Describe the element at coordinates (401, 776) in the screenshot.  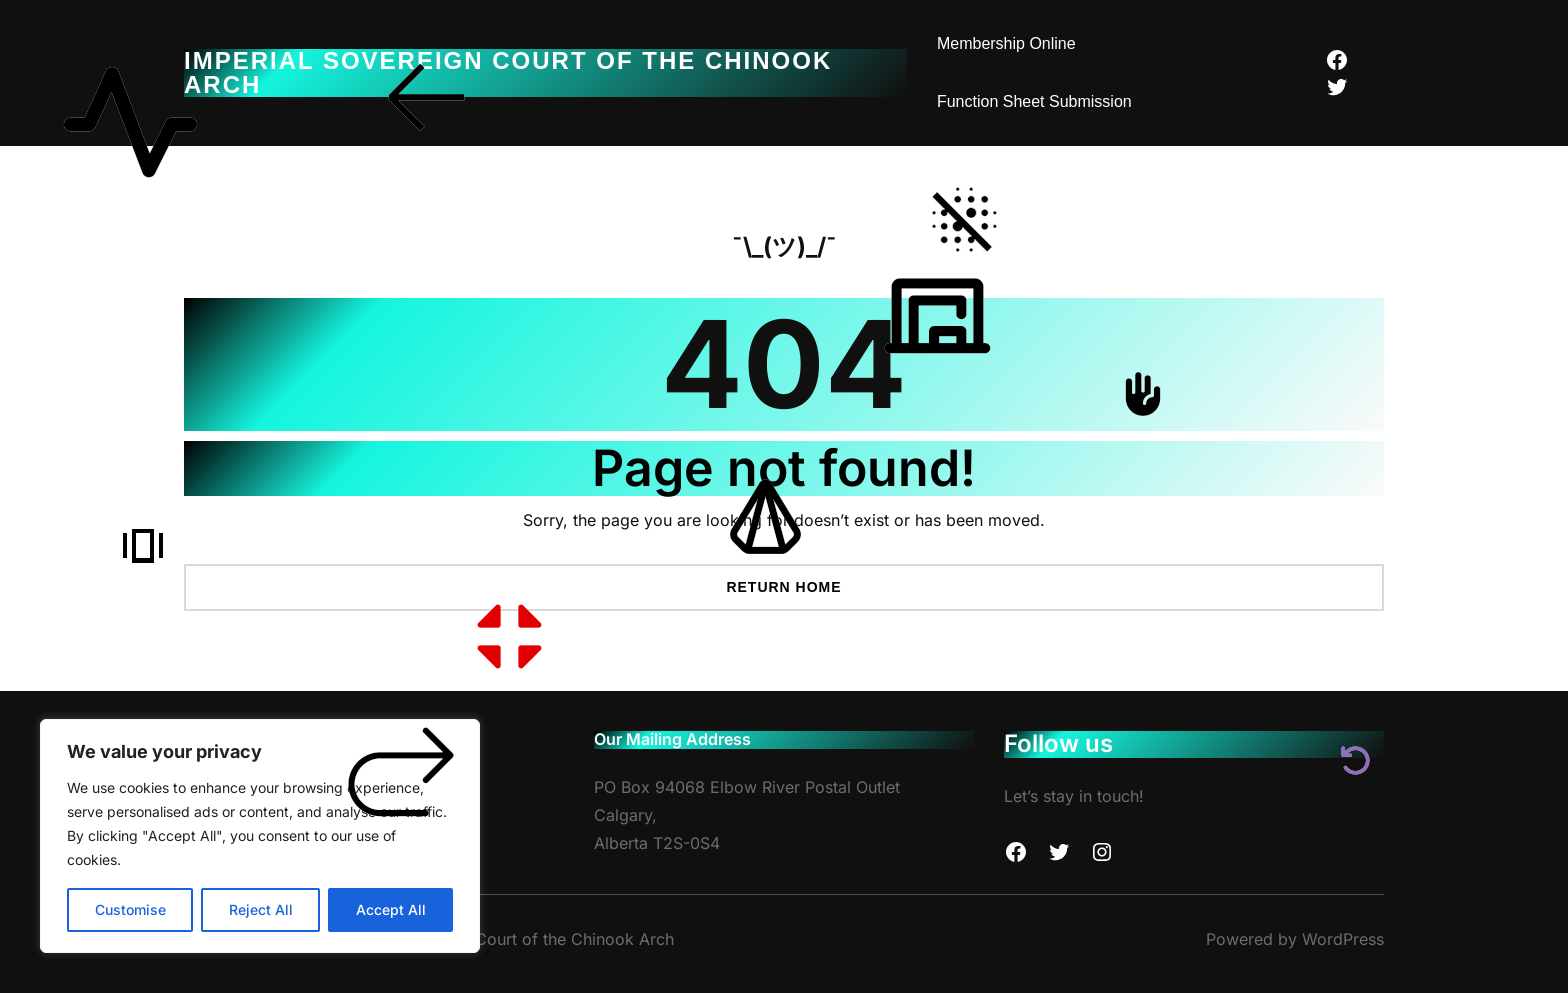
I see `redo or repeat the last action` at that location.